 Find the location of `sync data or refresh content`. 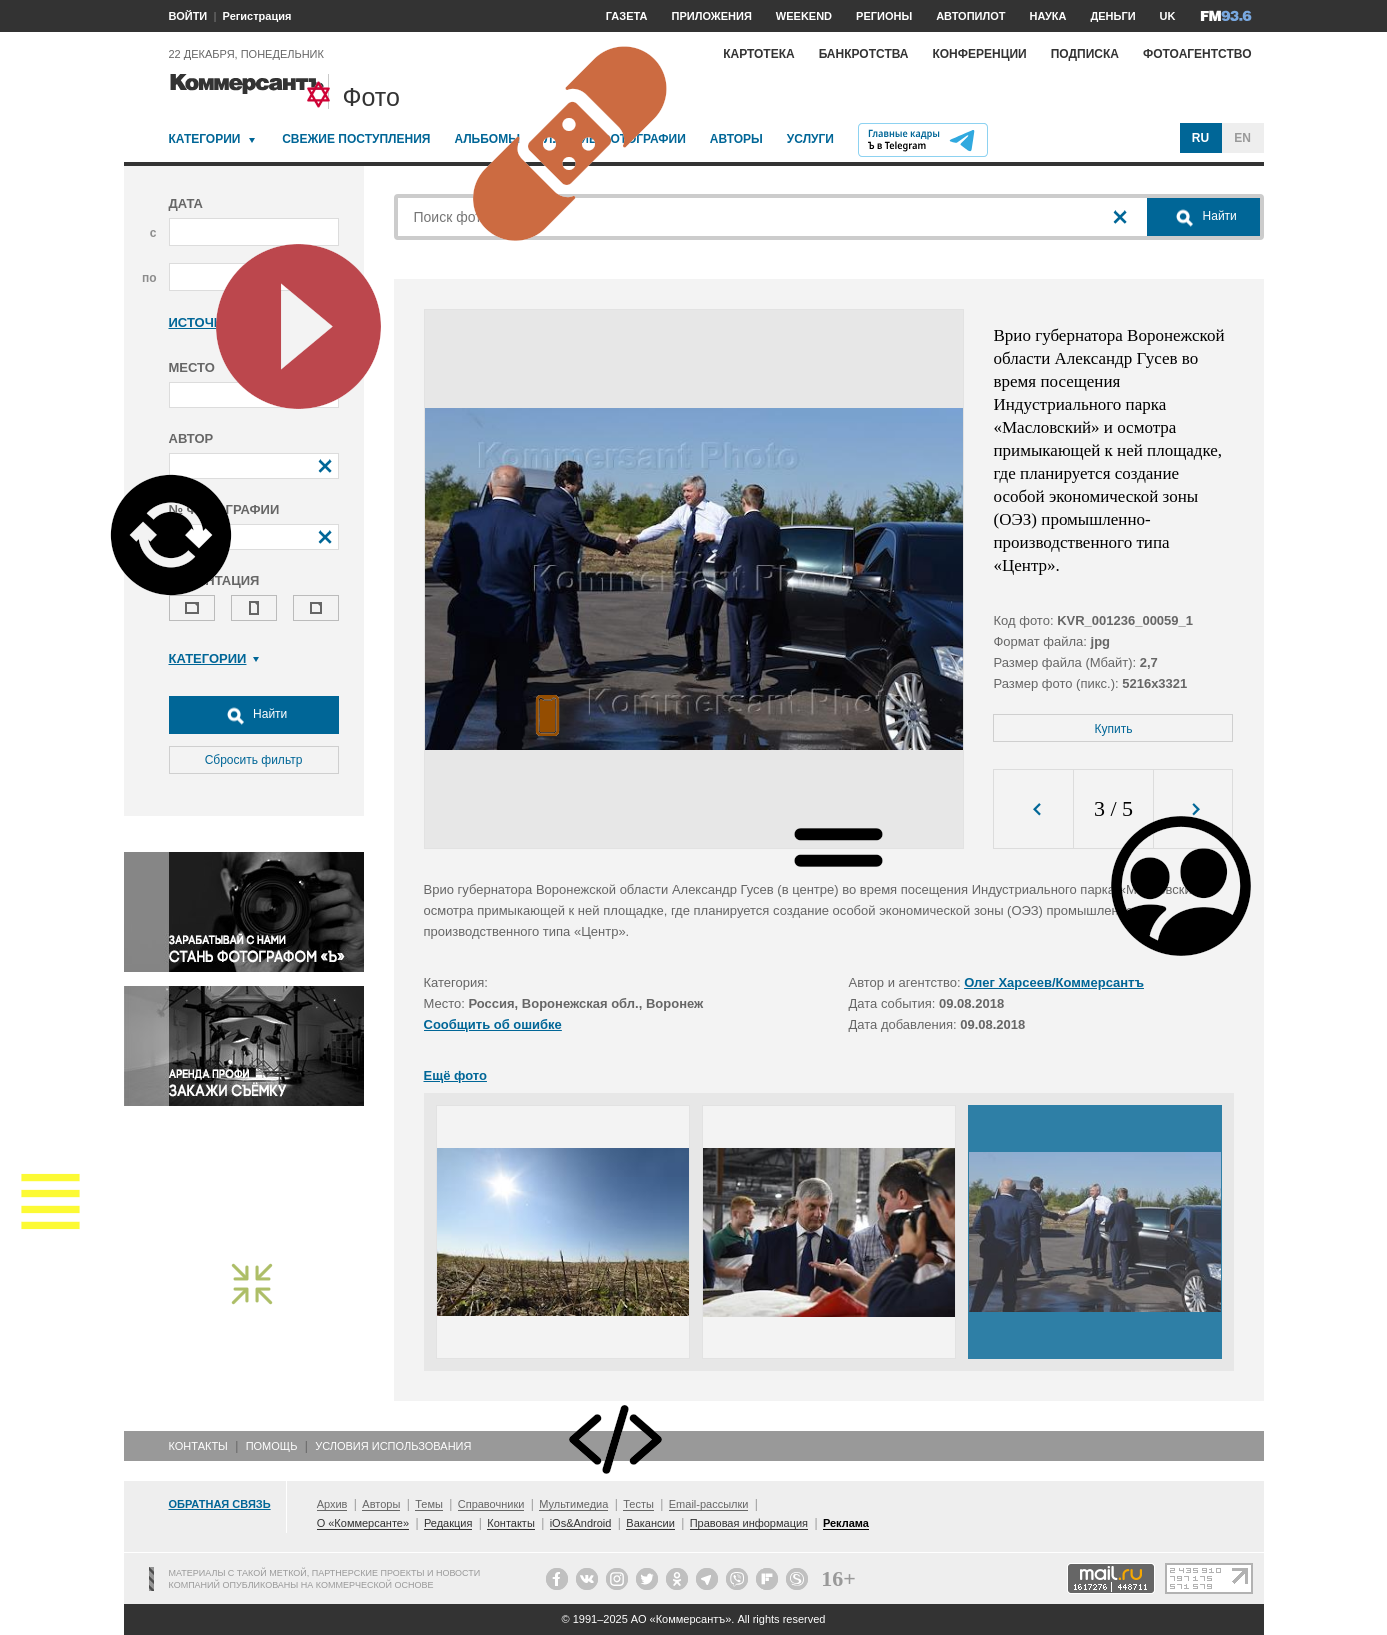

sync data or refresh content is located at coordinates (171, 535).